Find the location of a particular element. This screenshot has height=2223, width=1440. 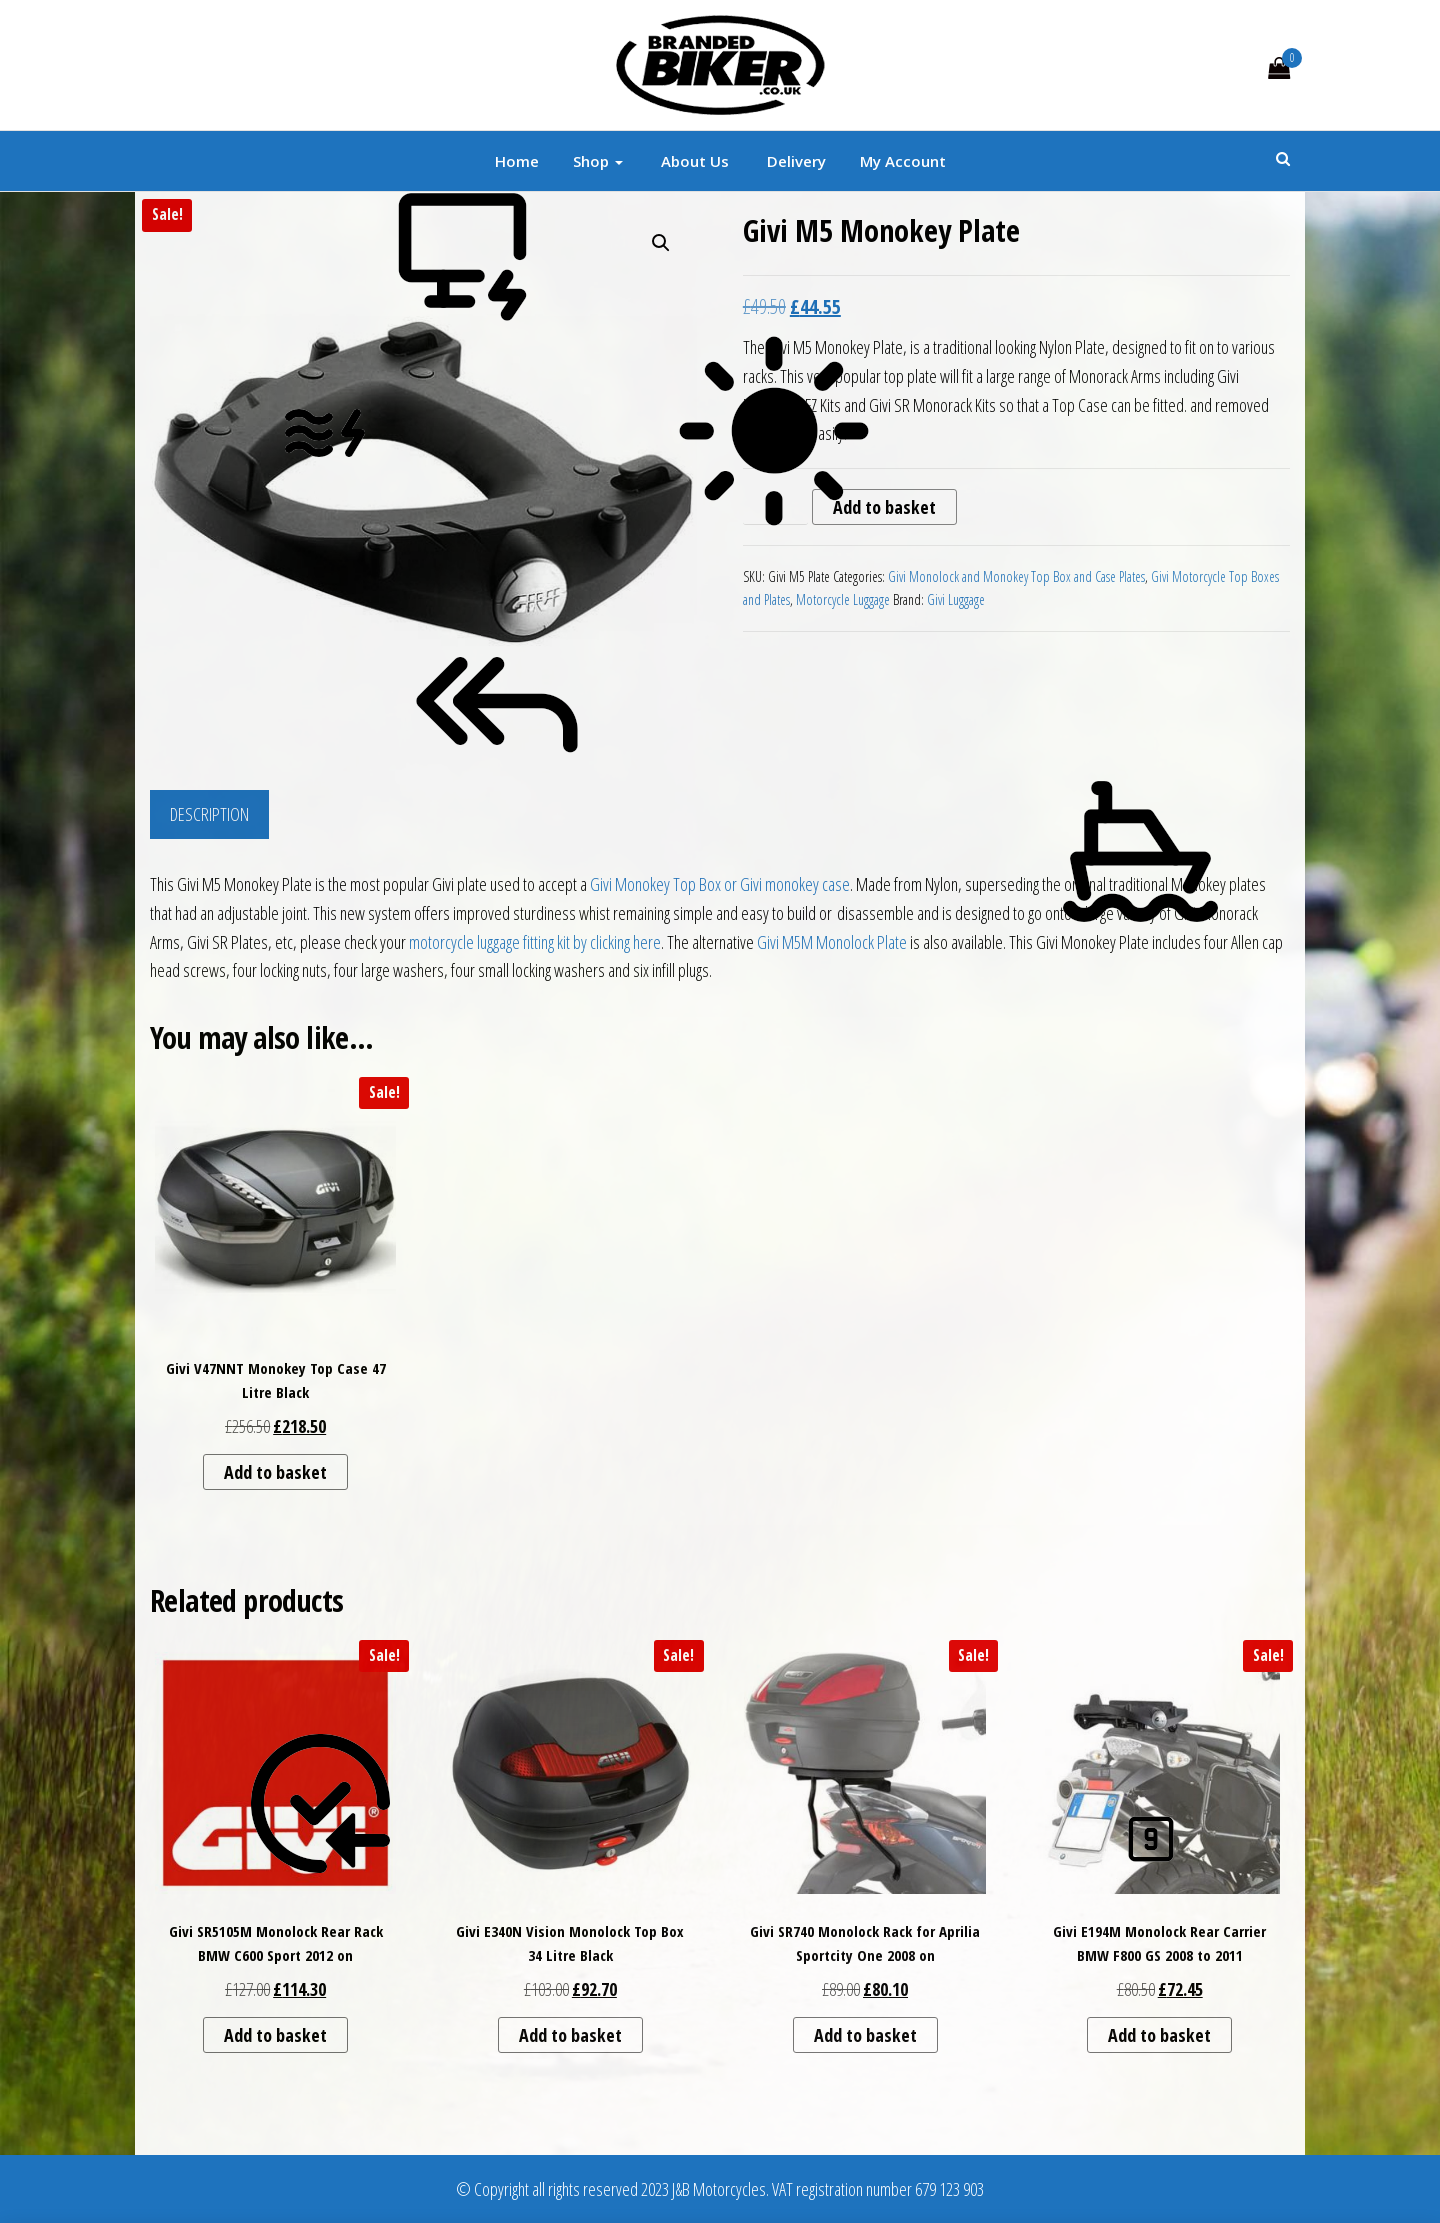

select or navigate to item number 9 is located at coordinates (1151, 1839).